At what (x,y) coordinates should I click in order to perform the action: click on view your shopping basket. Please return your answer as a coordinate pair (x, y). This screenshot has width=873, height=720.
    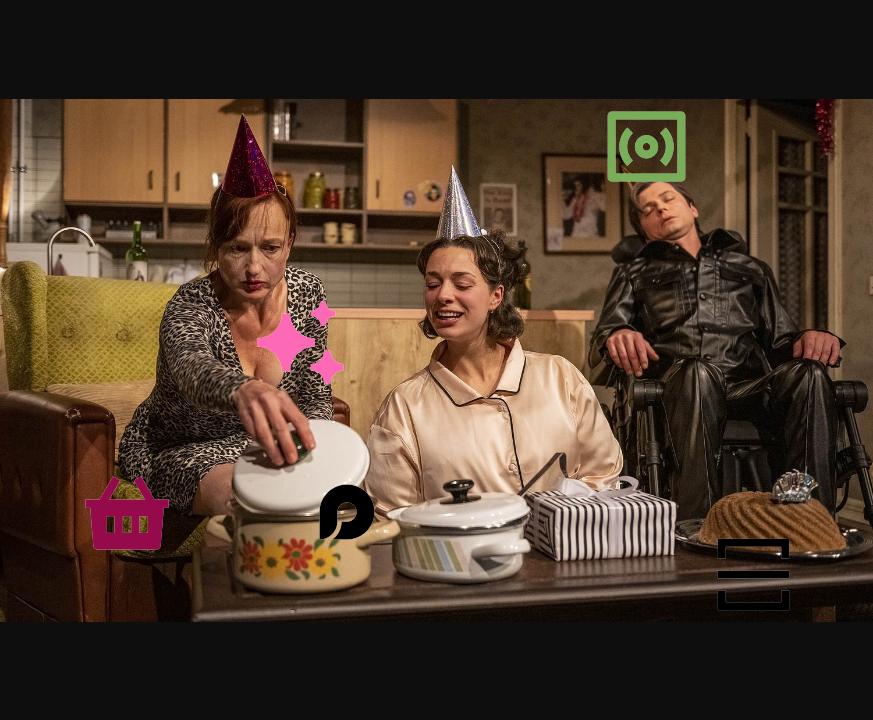
    Looking at the image, I should click on (127, 512).